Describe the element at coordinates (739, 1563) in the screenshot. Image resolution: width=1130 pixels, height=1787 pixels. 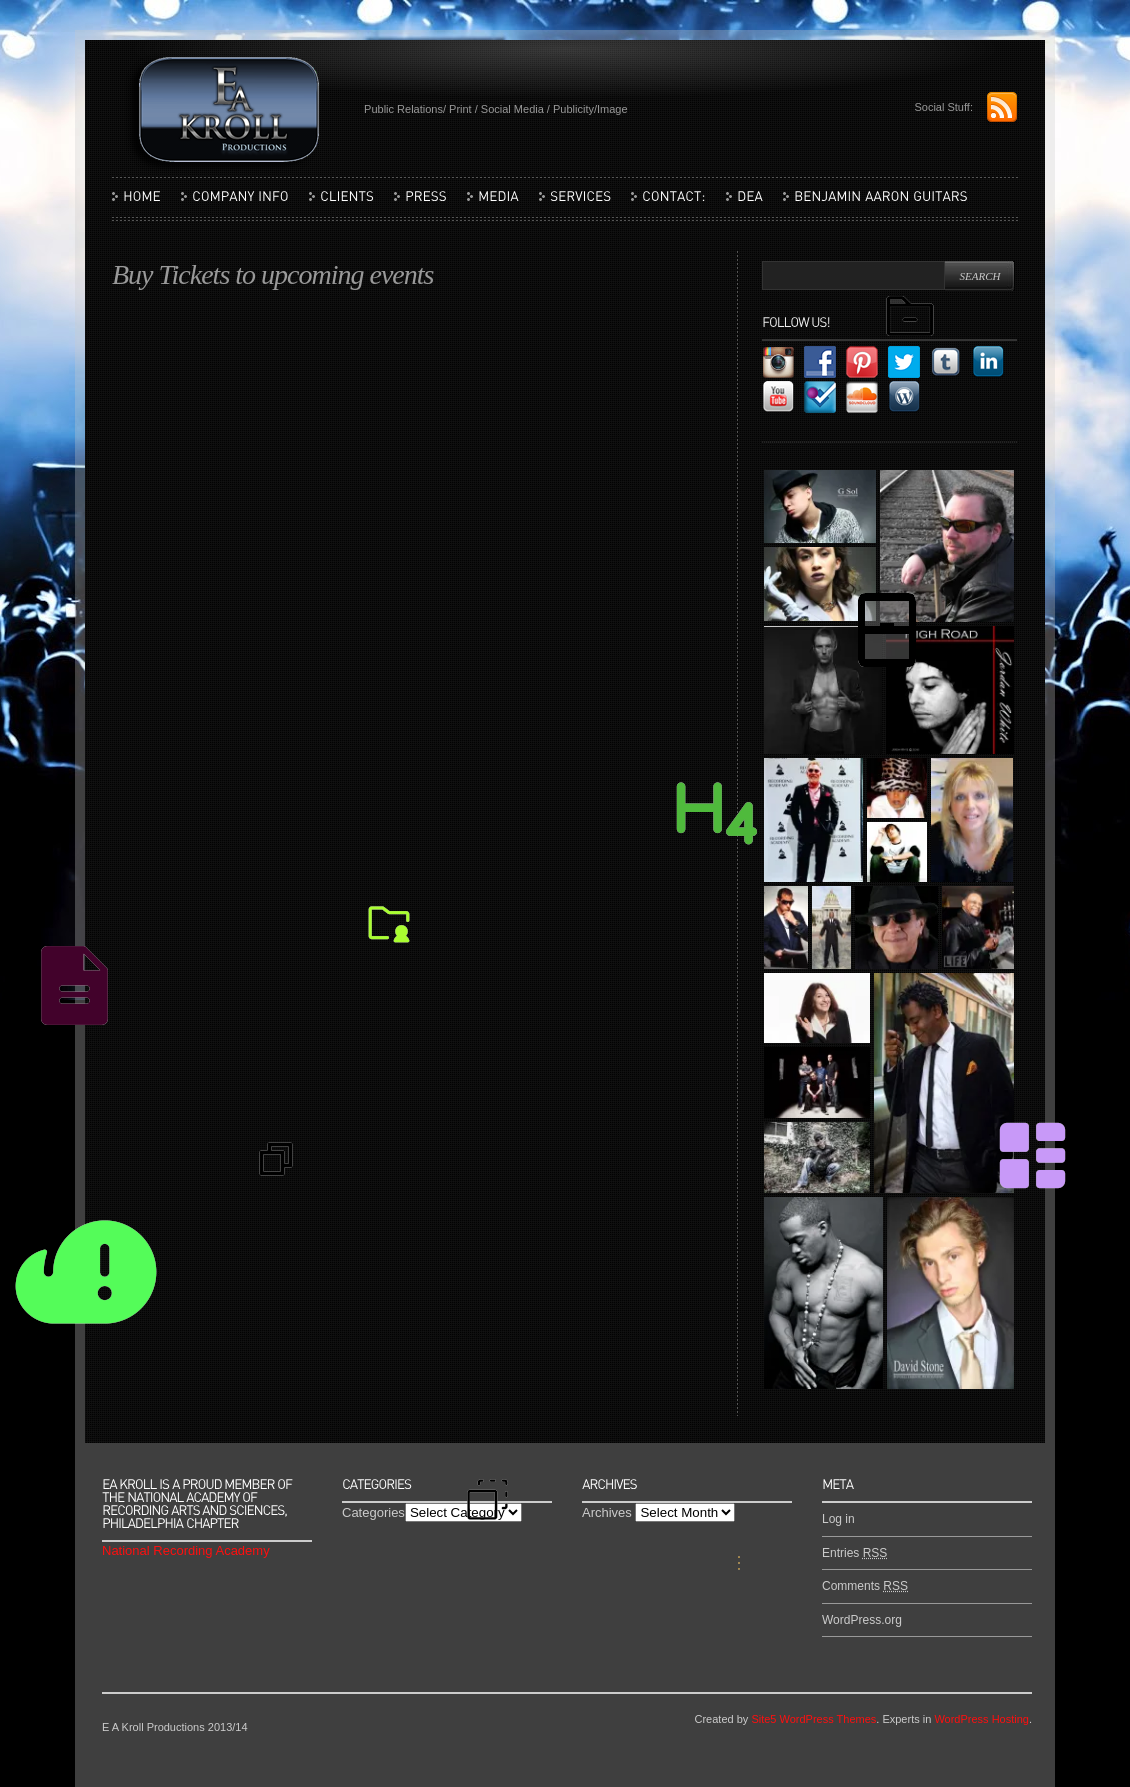
I see `open more options menu` at that location.